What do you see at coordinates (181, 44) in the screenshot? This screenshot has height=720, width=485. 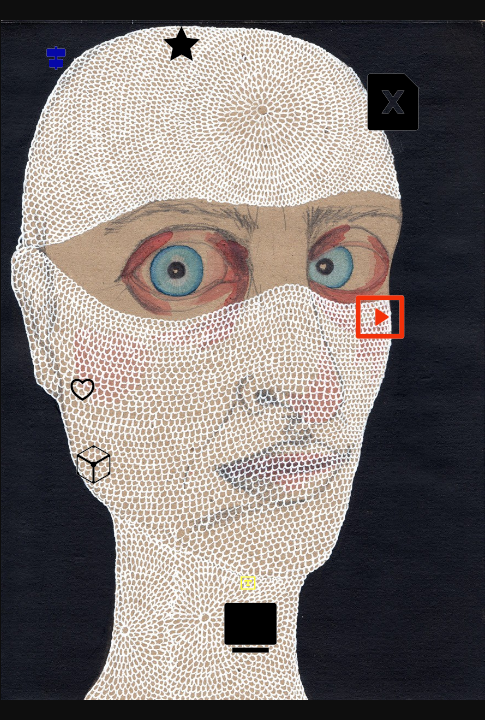 I see `add to favorites` at bounding box center [181, 44].